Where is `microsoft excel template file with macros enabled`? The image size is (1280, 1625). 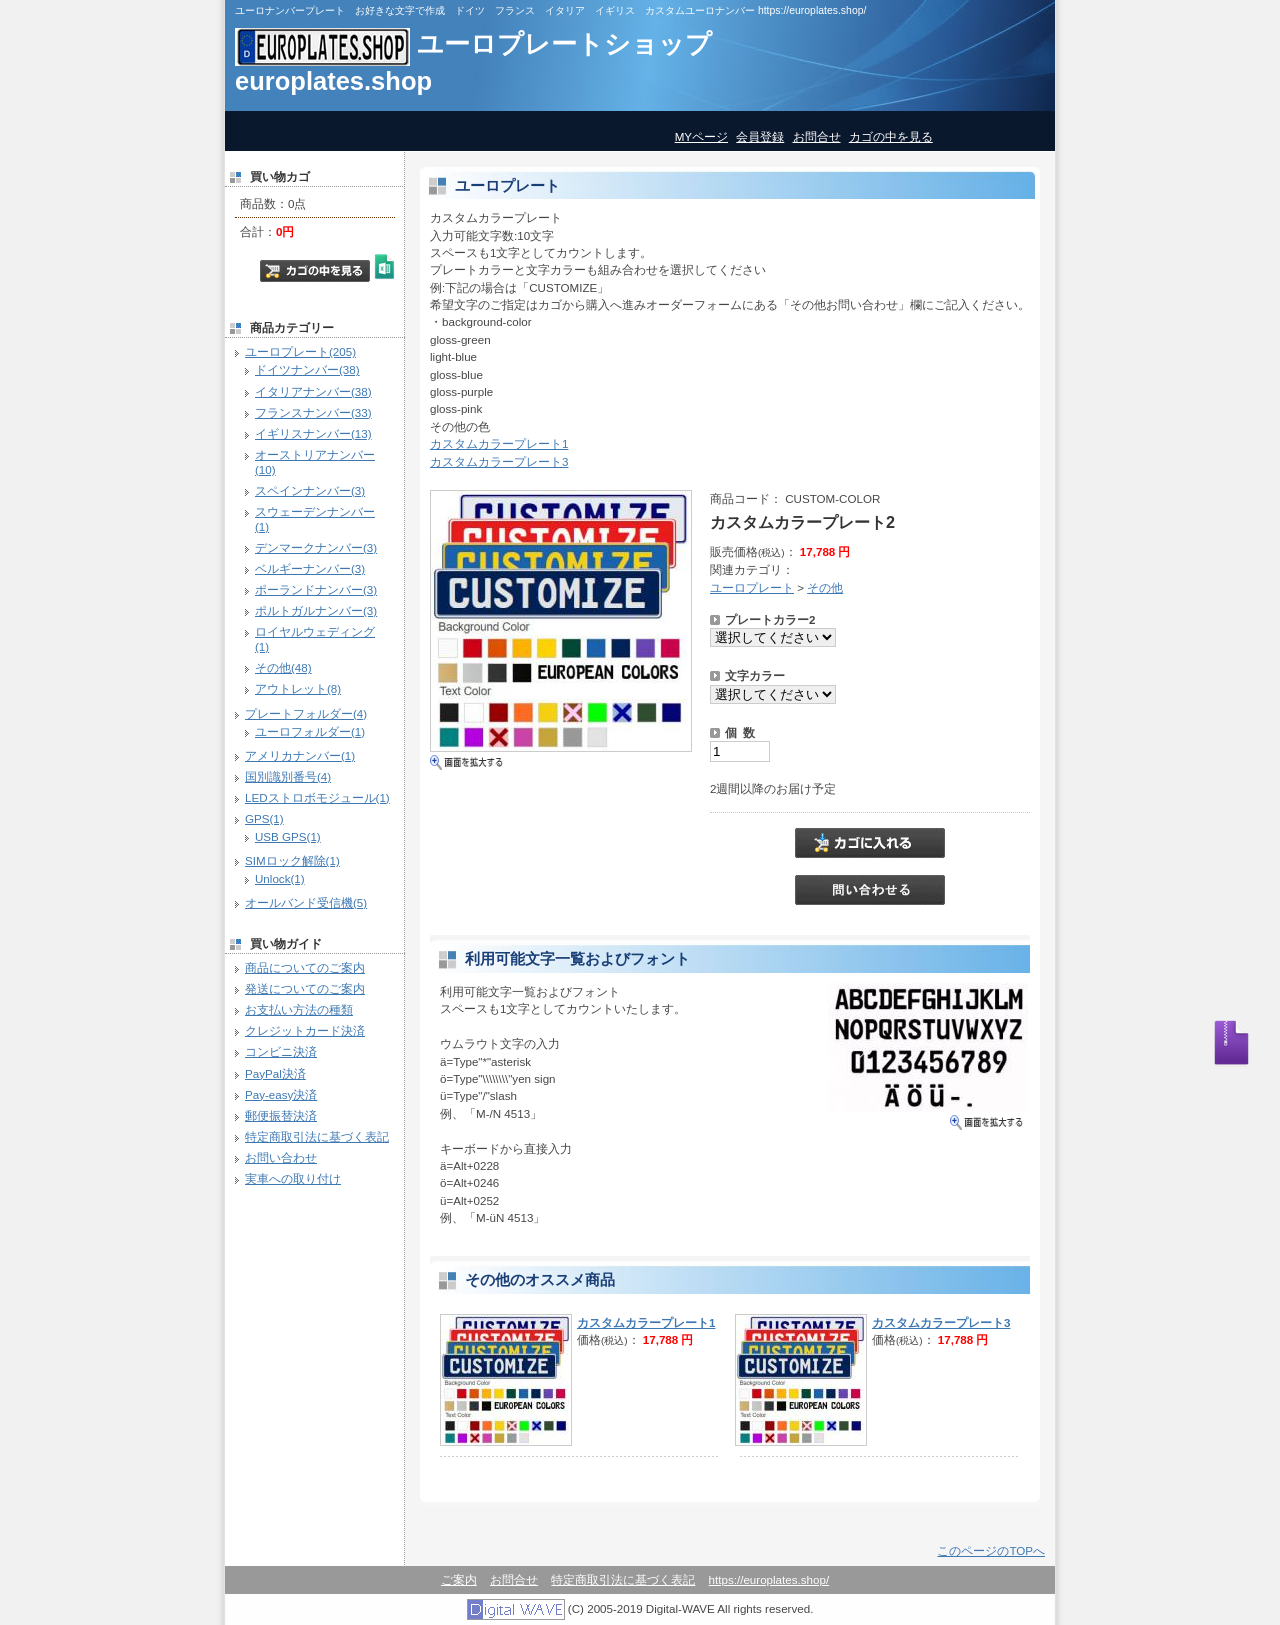
microsoft excel template file with macros enabled is located at coordinates (384, 266).